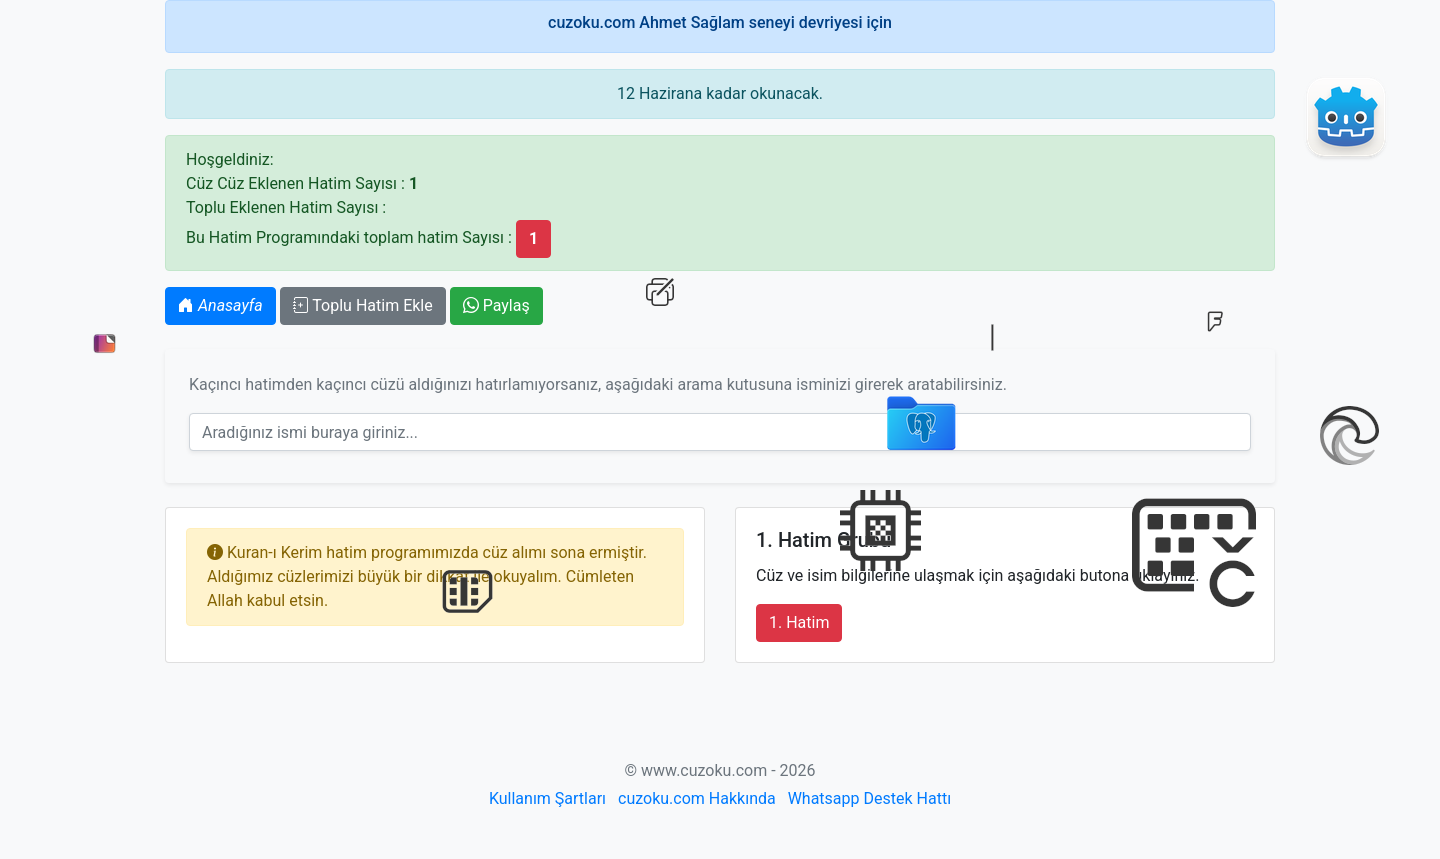  I want to click on open print editor application, so click(660, 292).